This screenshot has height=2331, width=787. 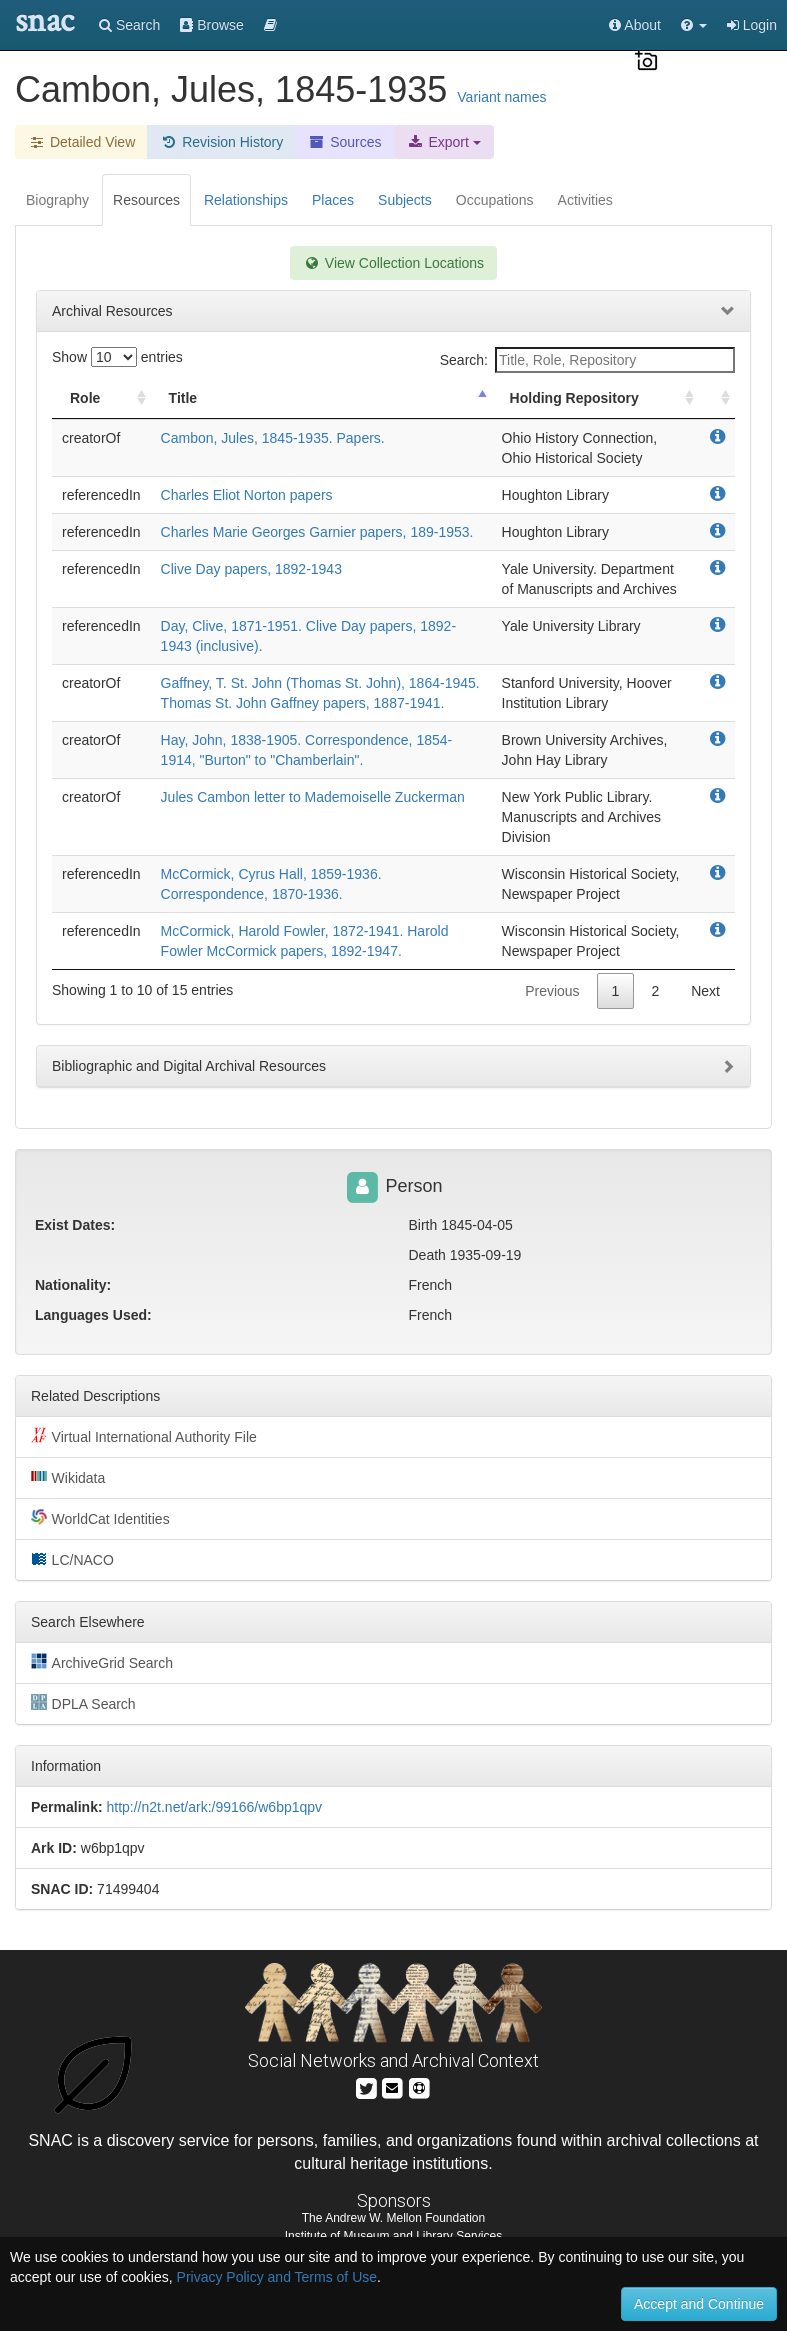 I want to click on add a new photo, so click(x=646, y=60).